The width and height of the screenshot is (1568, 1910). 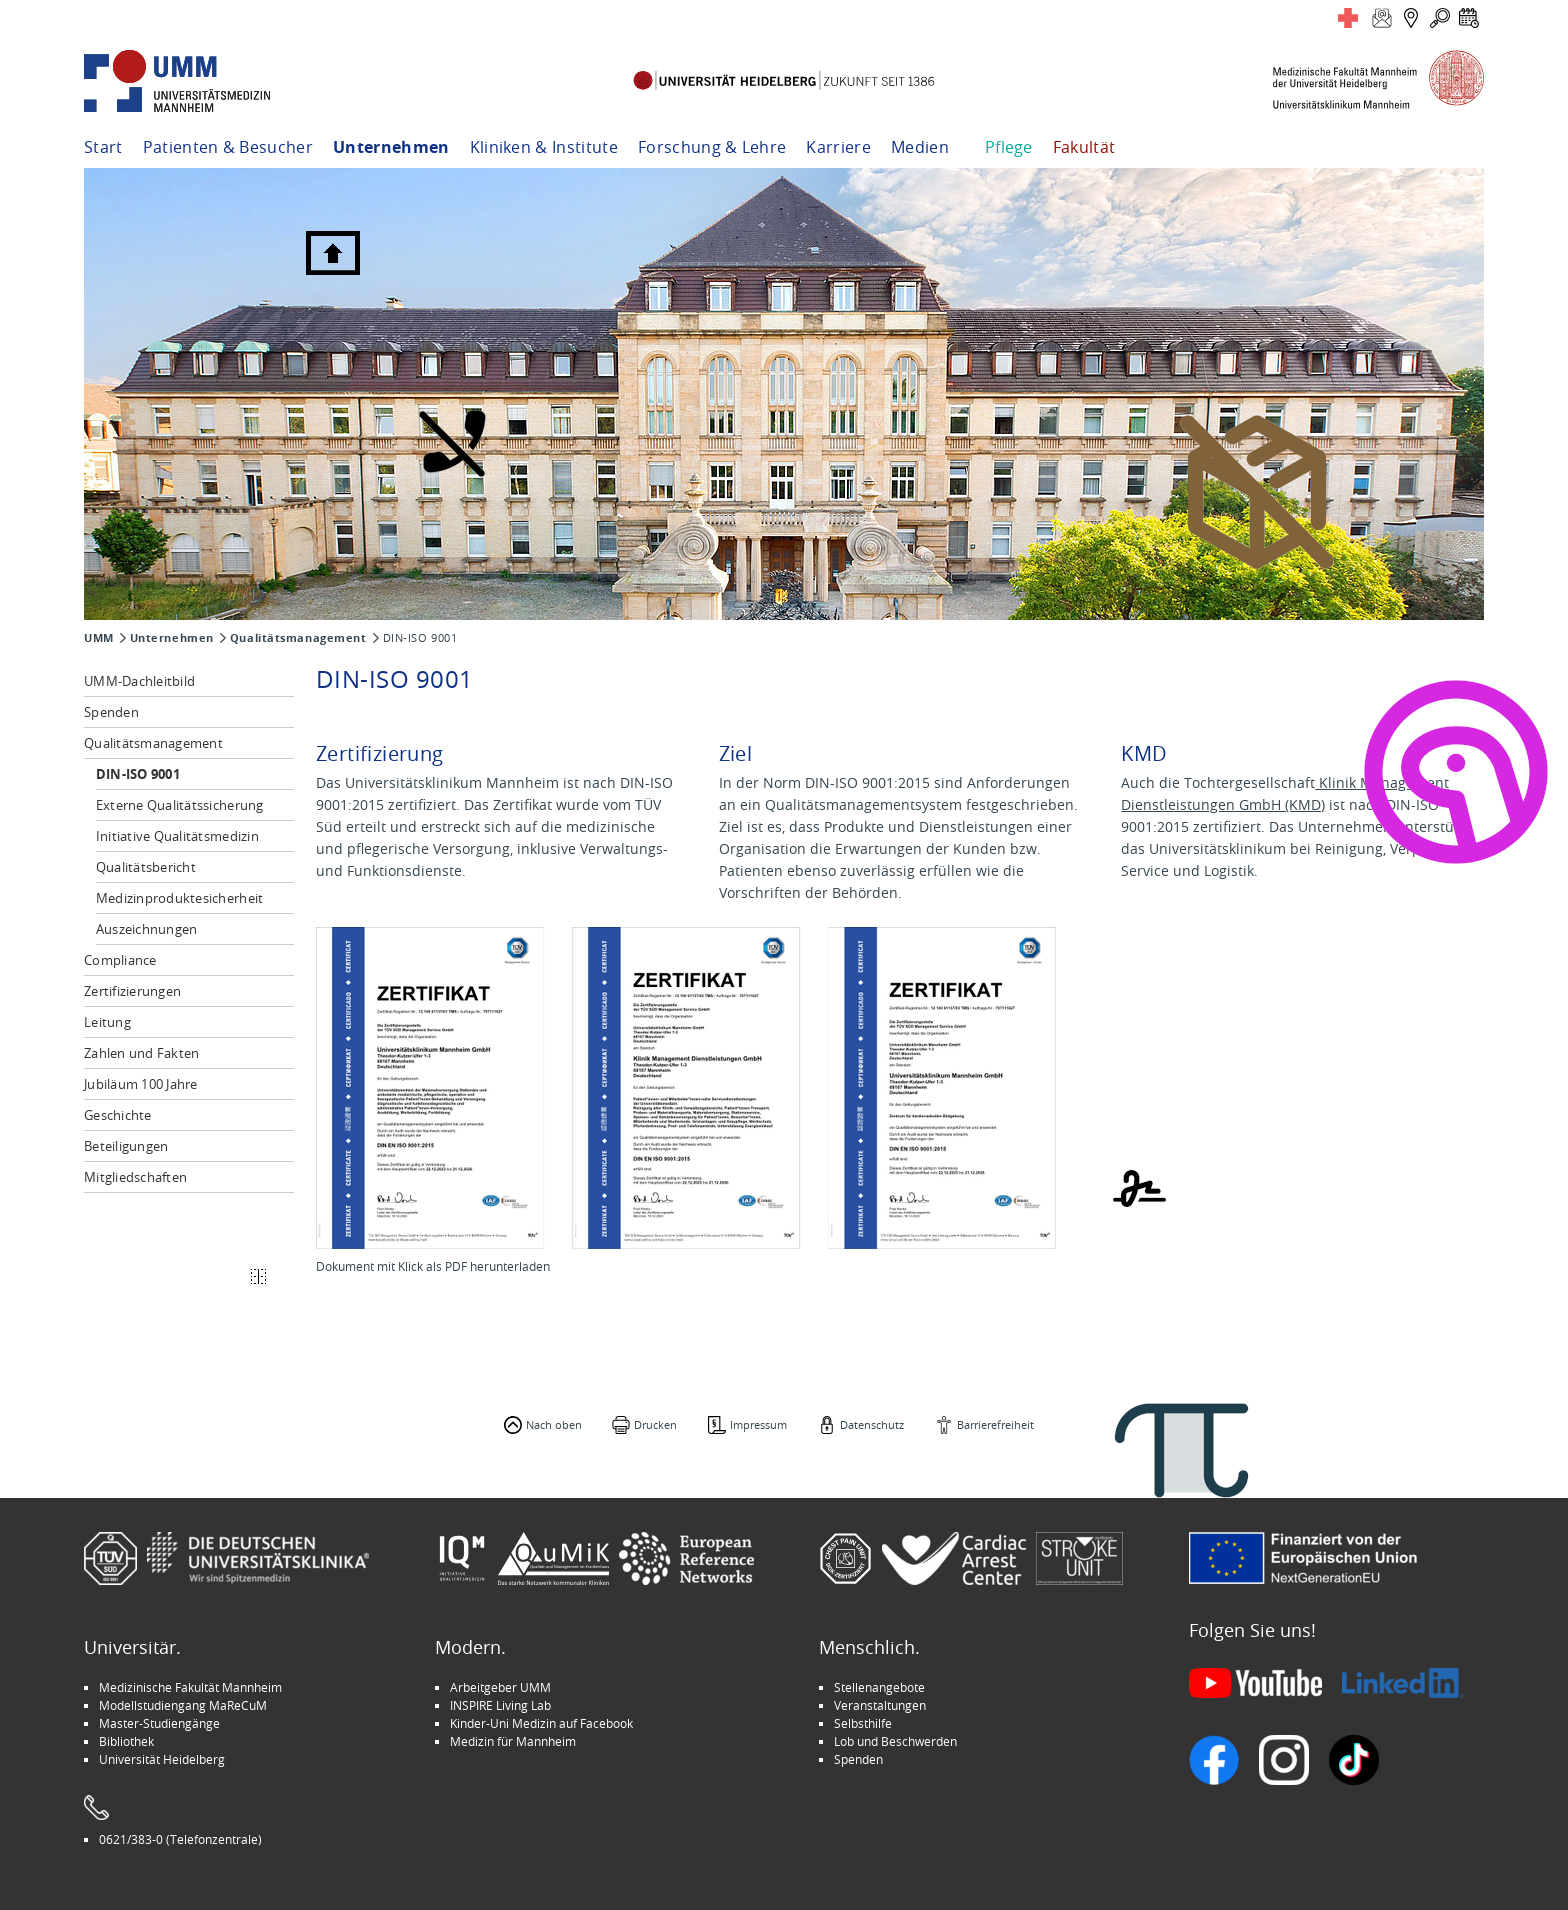 What do you see at coordinates (333, 253) in the screenshot?
I see `present to all or share screen` at bounding box center [333, 253].